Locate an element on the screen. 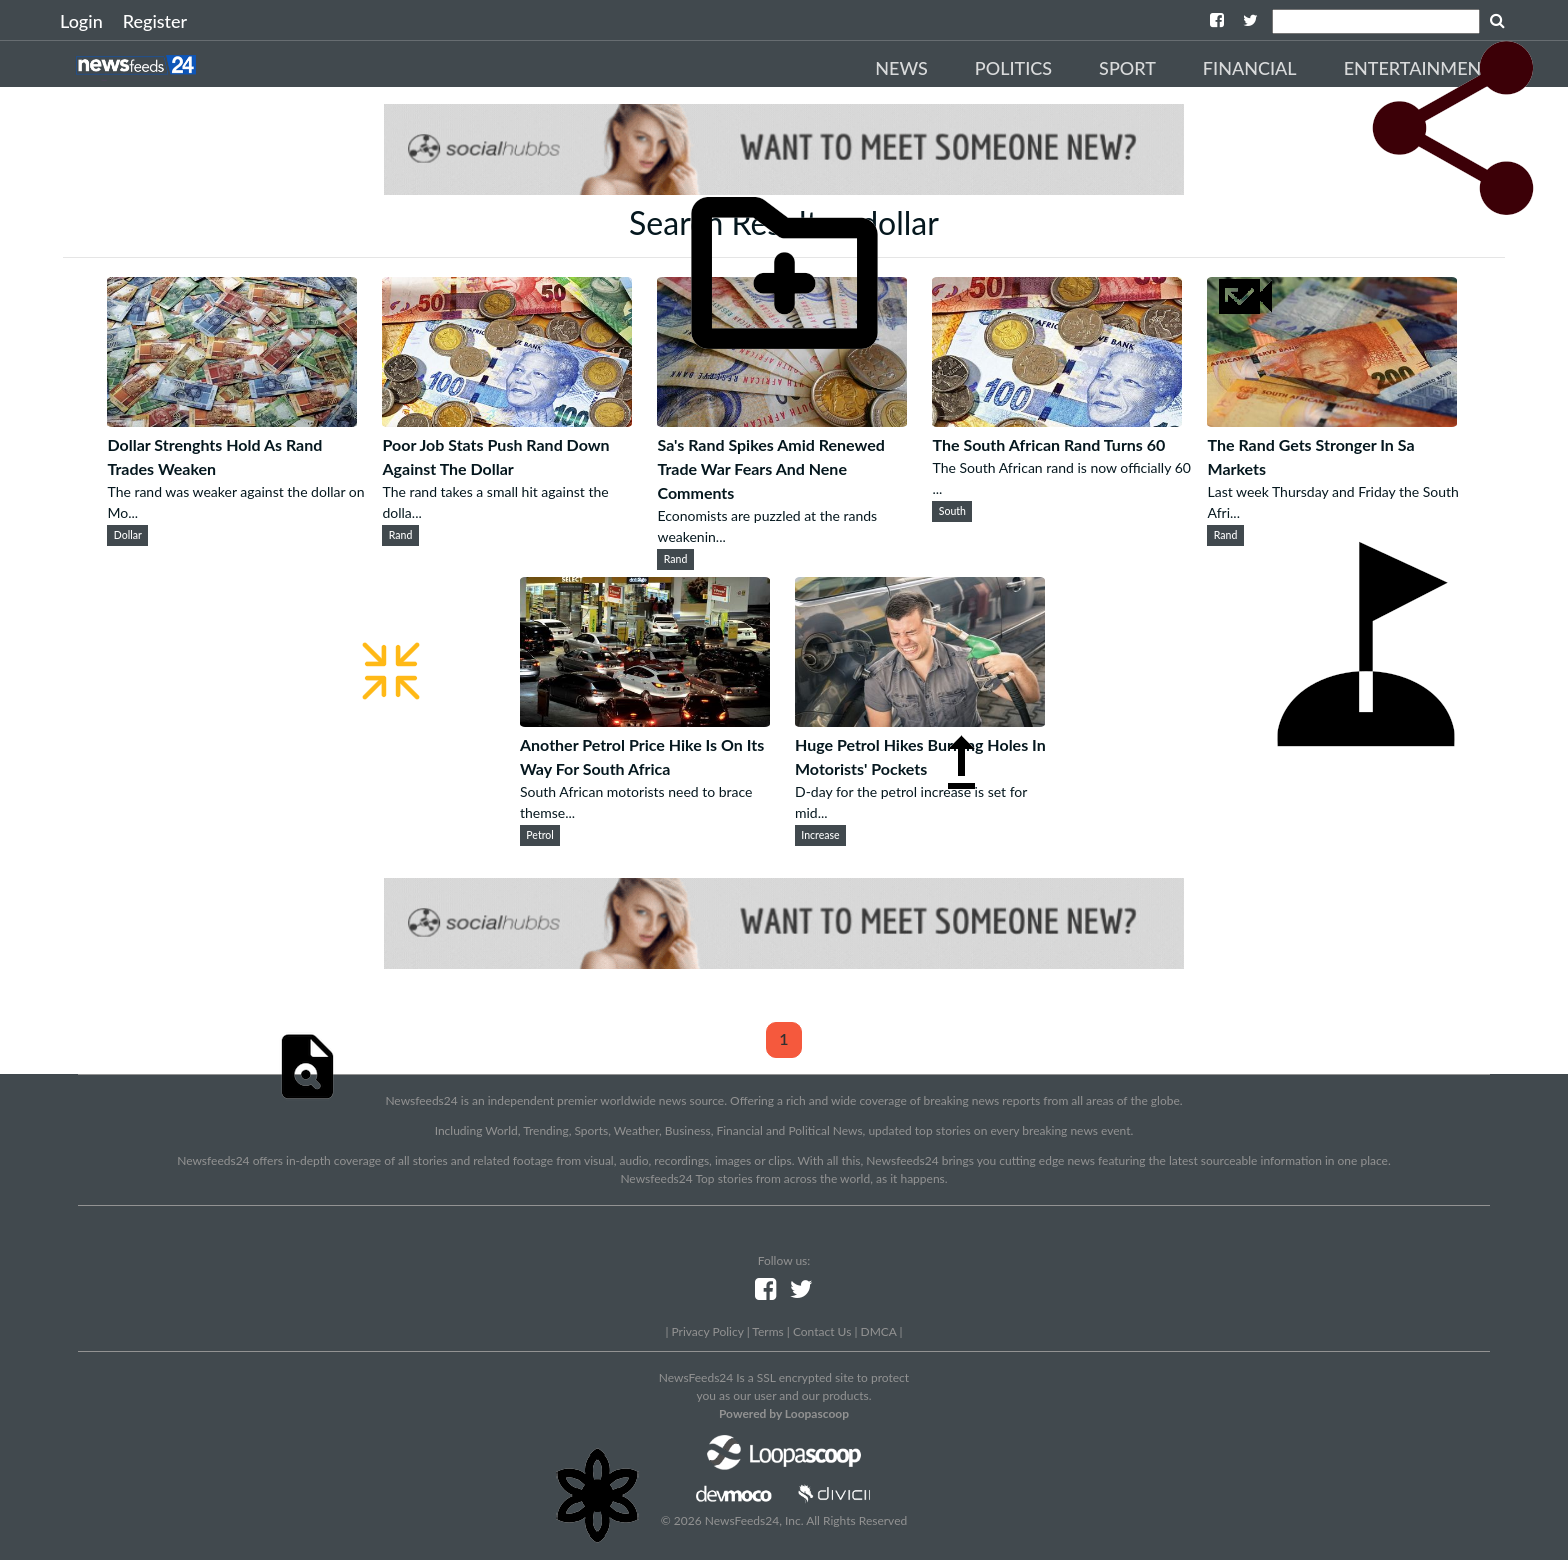 The height and width of the screenshot is (1560, 1568). create a new folder is located at coordinates (784, 269).